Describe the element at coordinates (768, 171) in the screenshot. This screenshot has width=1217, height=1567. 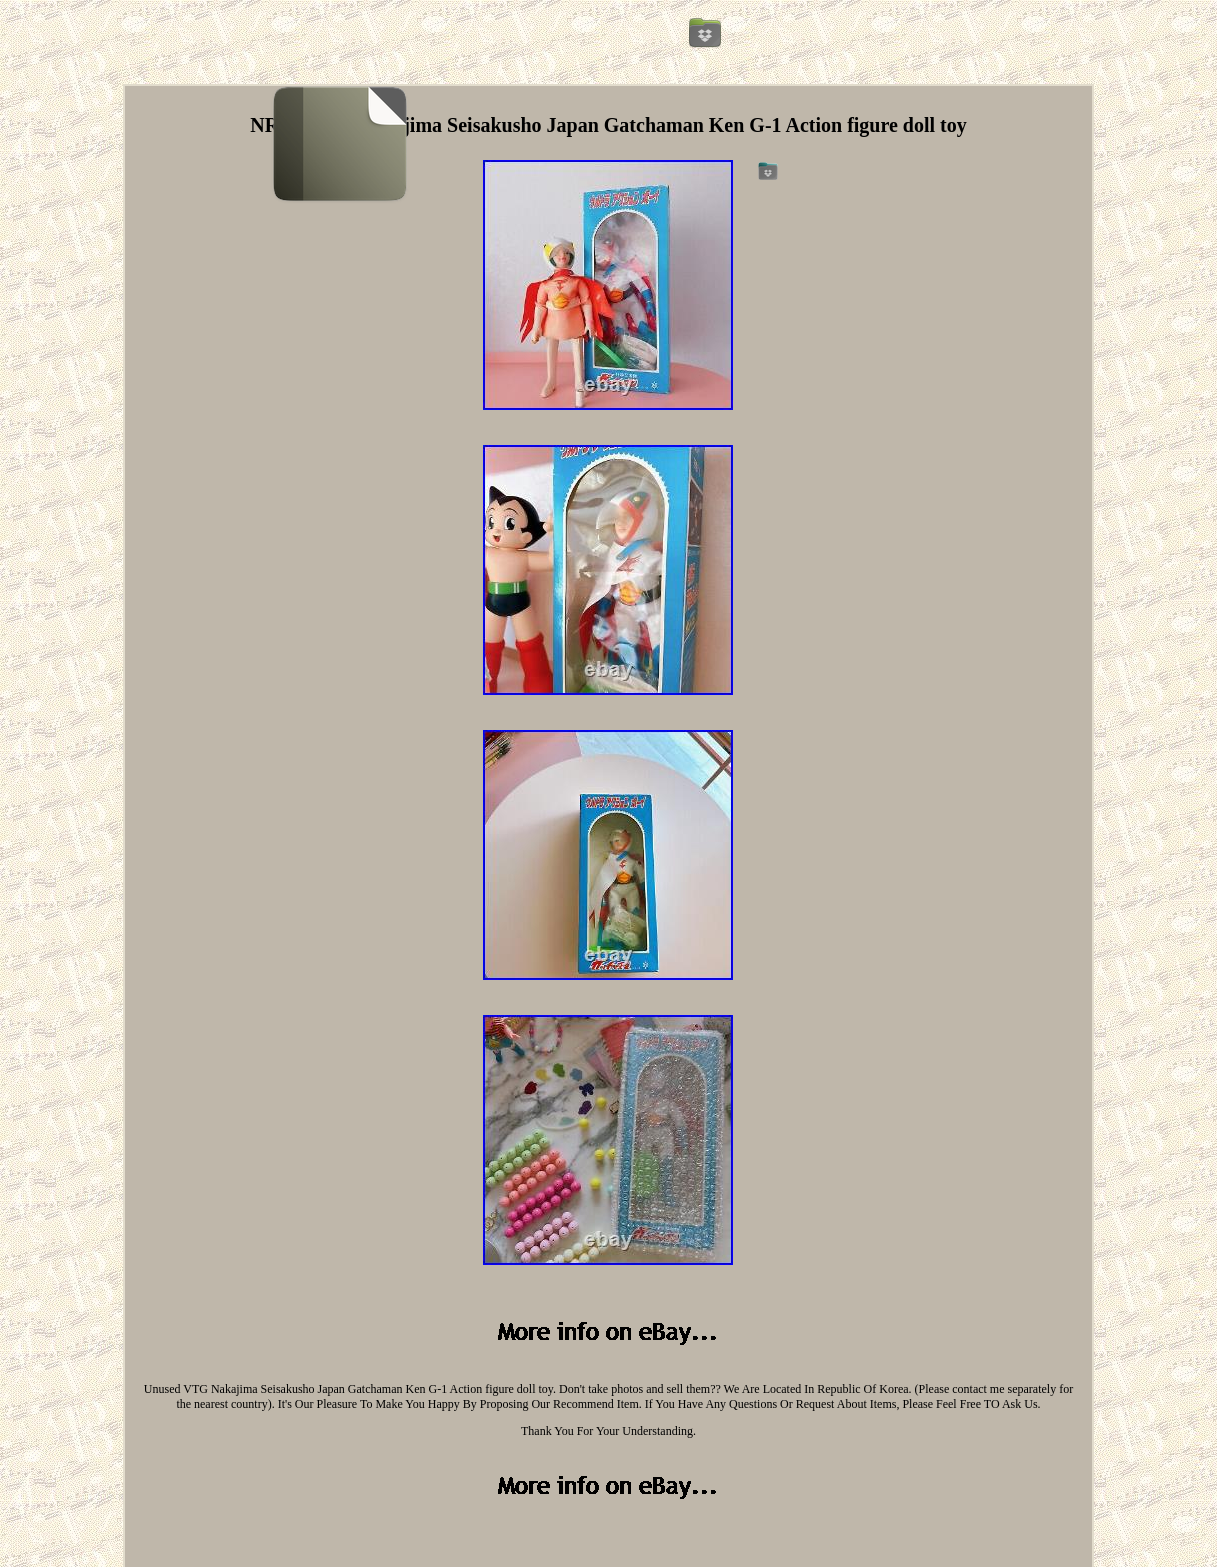
I see `open your Dropbox synced folder` at that location.